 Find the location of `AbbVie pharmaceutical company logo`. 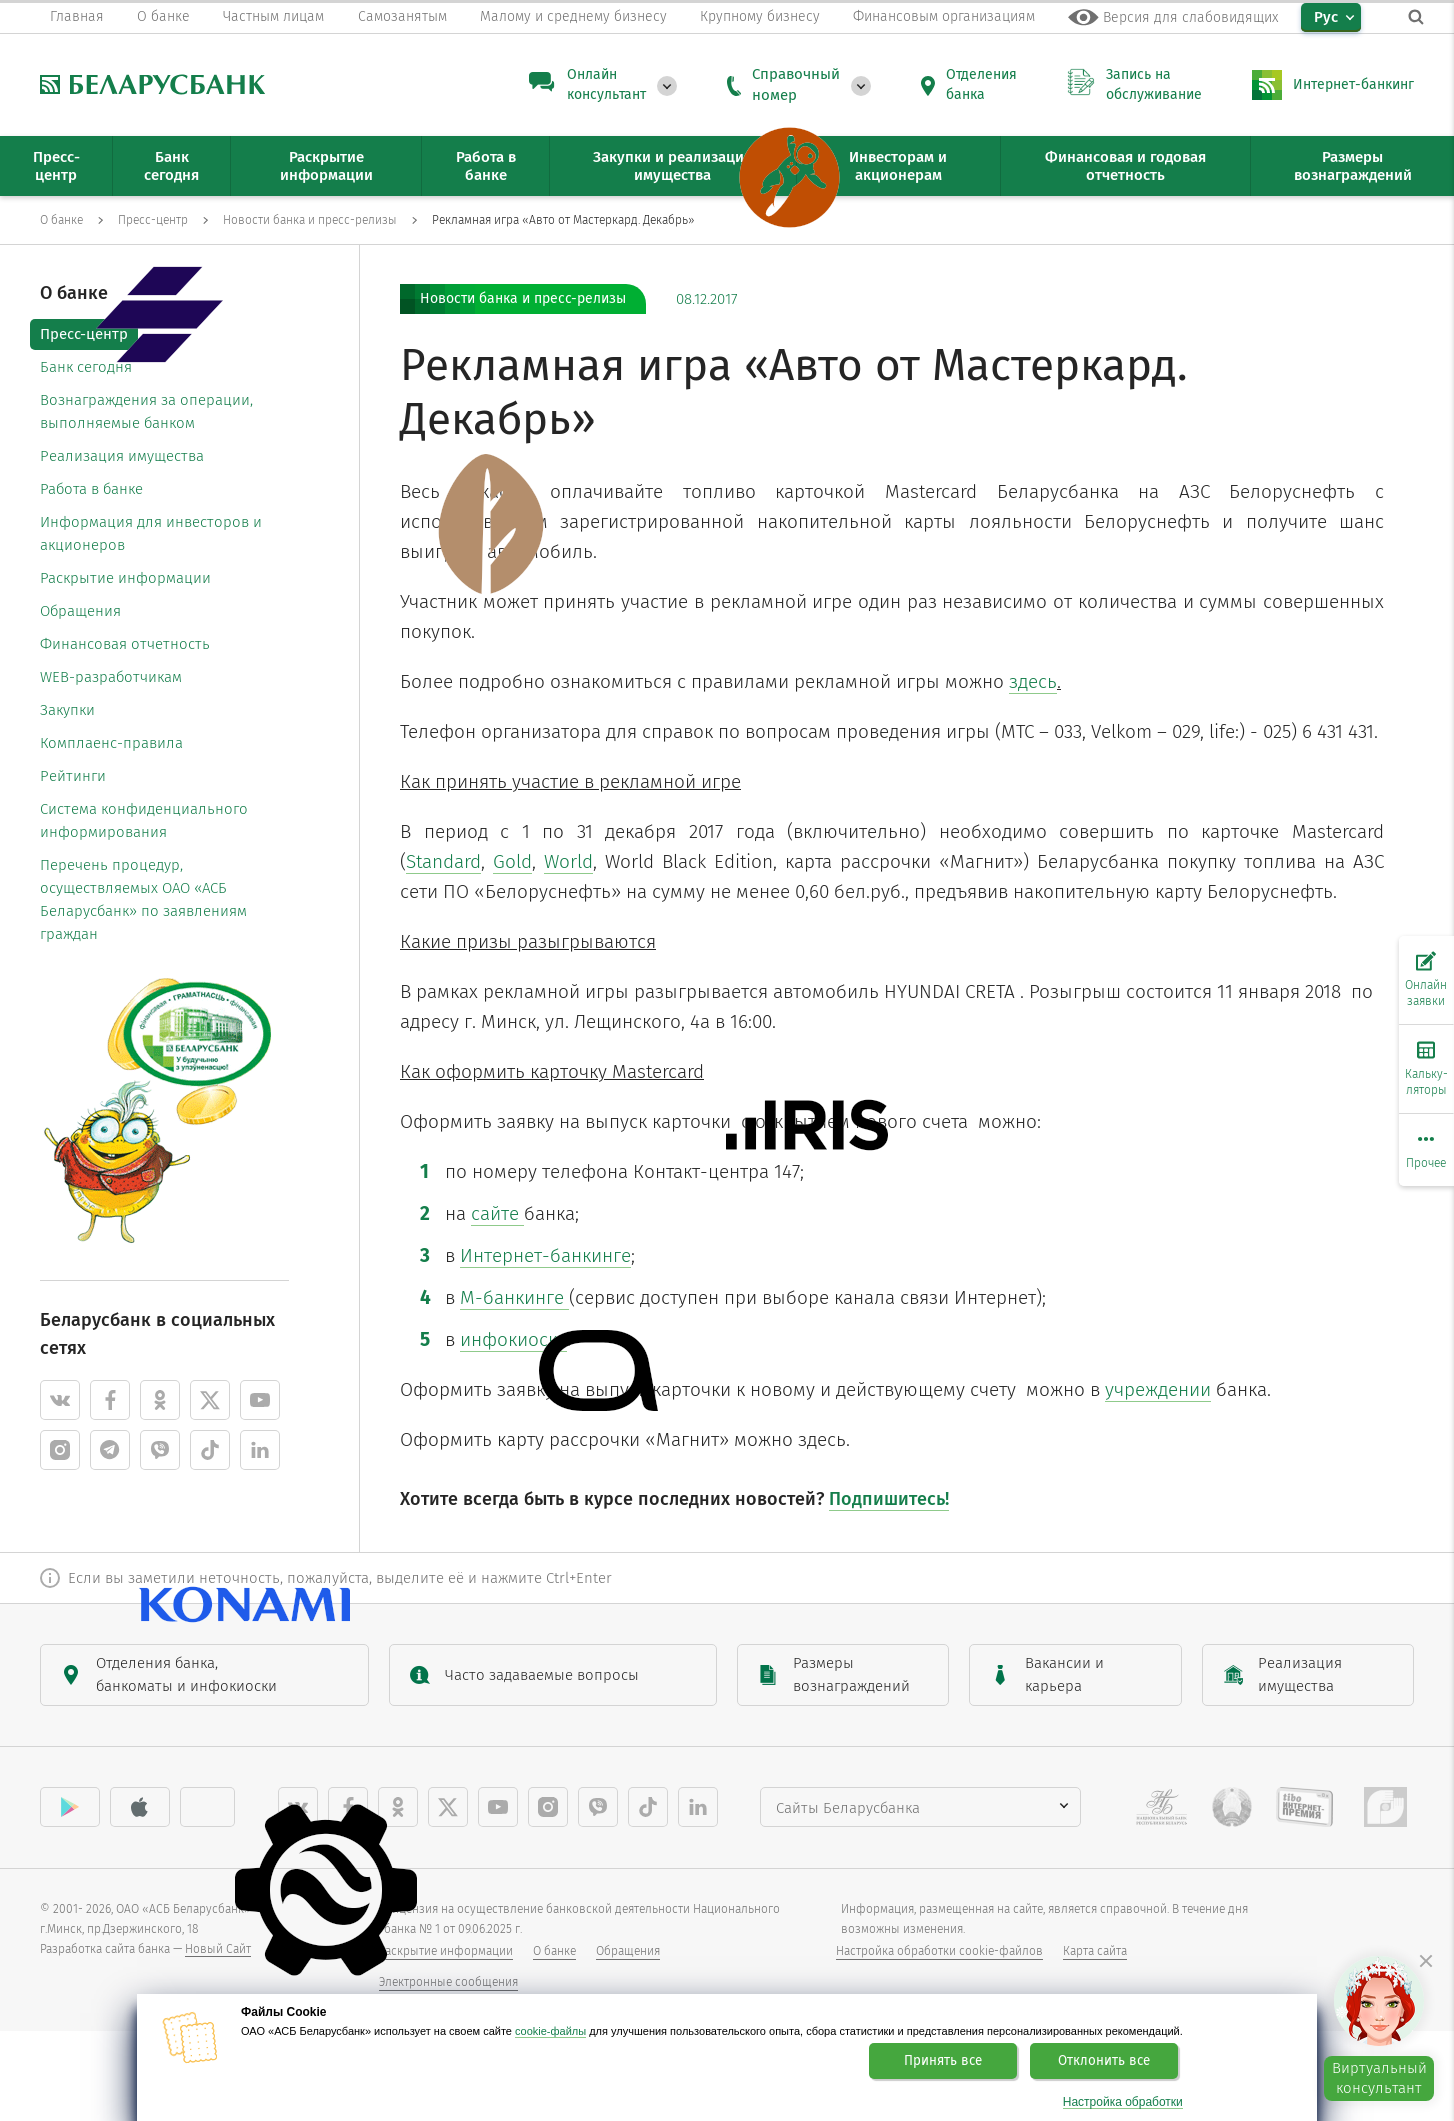

AbbVie pharmaceutical company logo is located at coordinates (598, 1370).